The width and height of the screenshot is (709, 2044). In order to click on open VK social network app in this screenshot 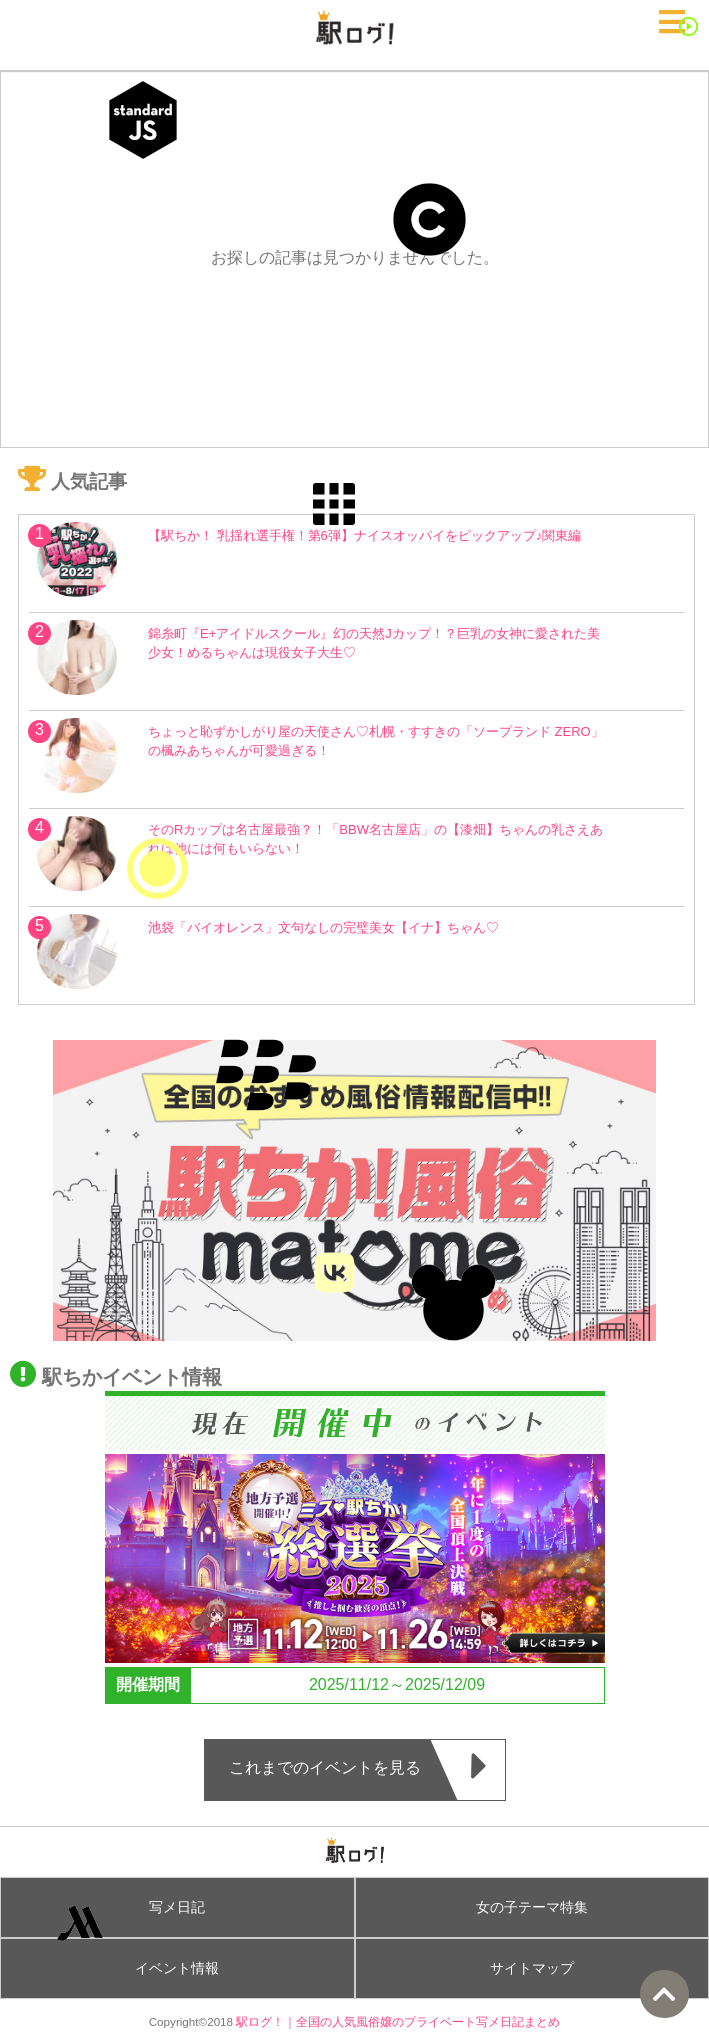, I will do `click(334, 1272)`.